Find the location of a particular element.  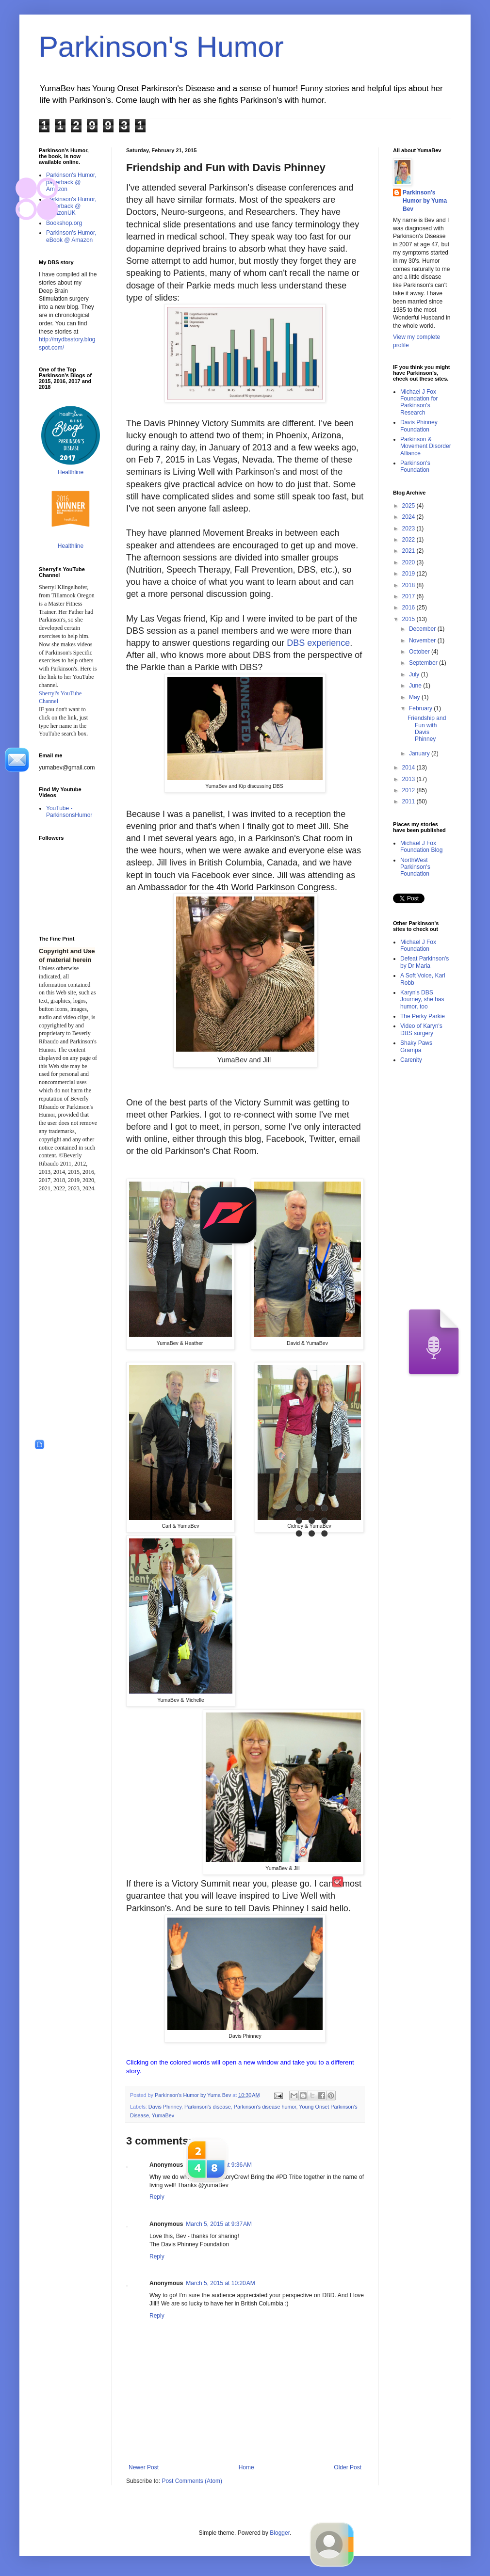

open dconf editor application is located at coordinates (338, 1882).